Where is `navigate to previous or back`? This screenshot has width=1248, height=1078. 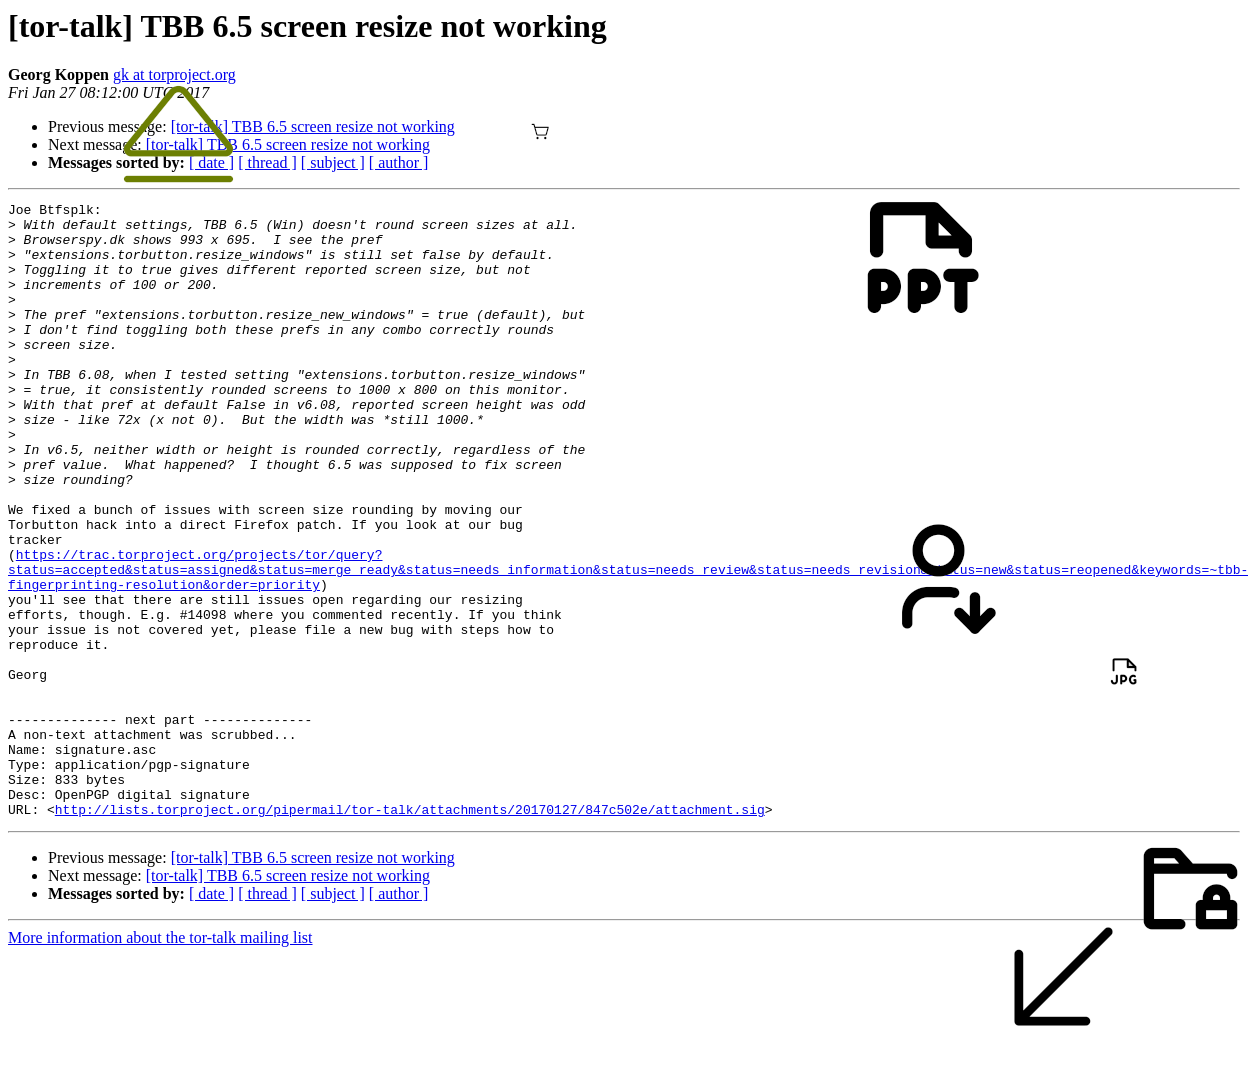
navigate to previous or back is located at coordinates (1063, 976).